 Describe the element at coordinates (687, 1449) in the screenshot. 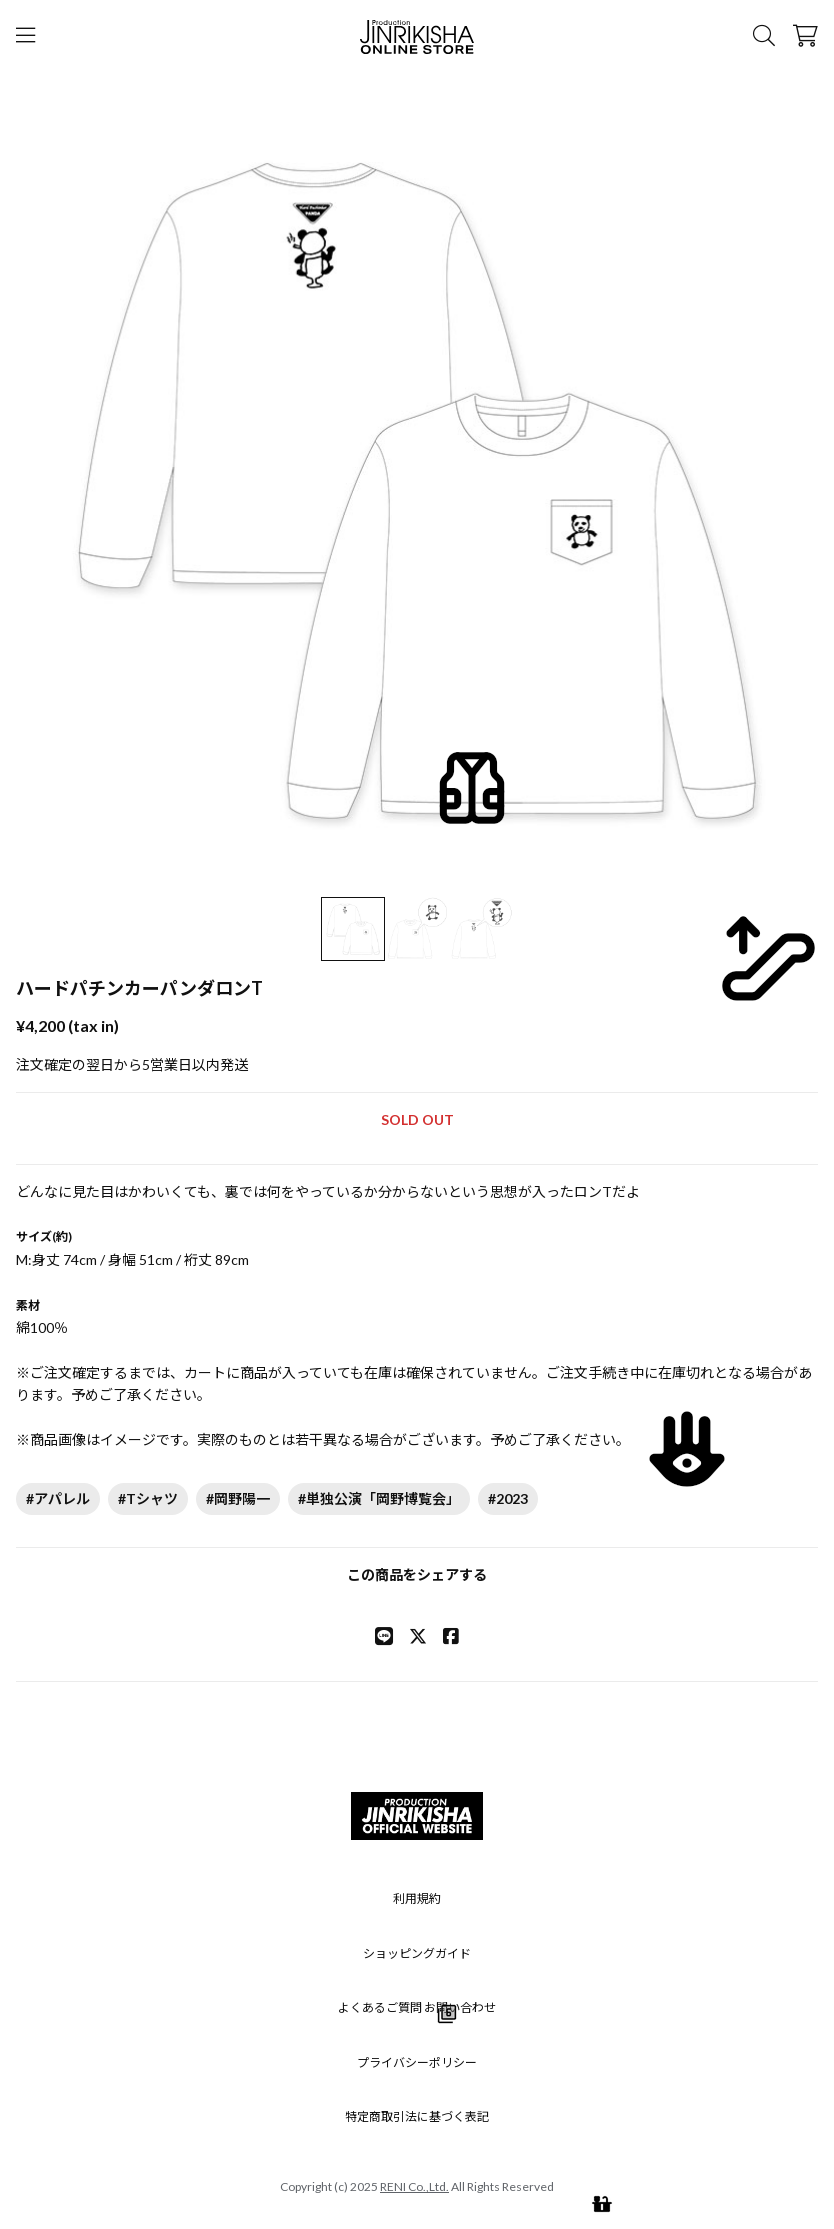

I see `hamsa hand symbol for protection or spirituality` at that location.